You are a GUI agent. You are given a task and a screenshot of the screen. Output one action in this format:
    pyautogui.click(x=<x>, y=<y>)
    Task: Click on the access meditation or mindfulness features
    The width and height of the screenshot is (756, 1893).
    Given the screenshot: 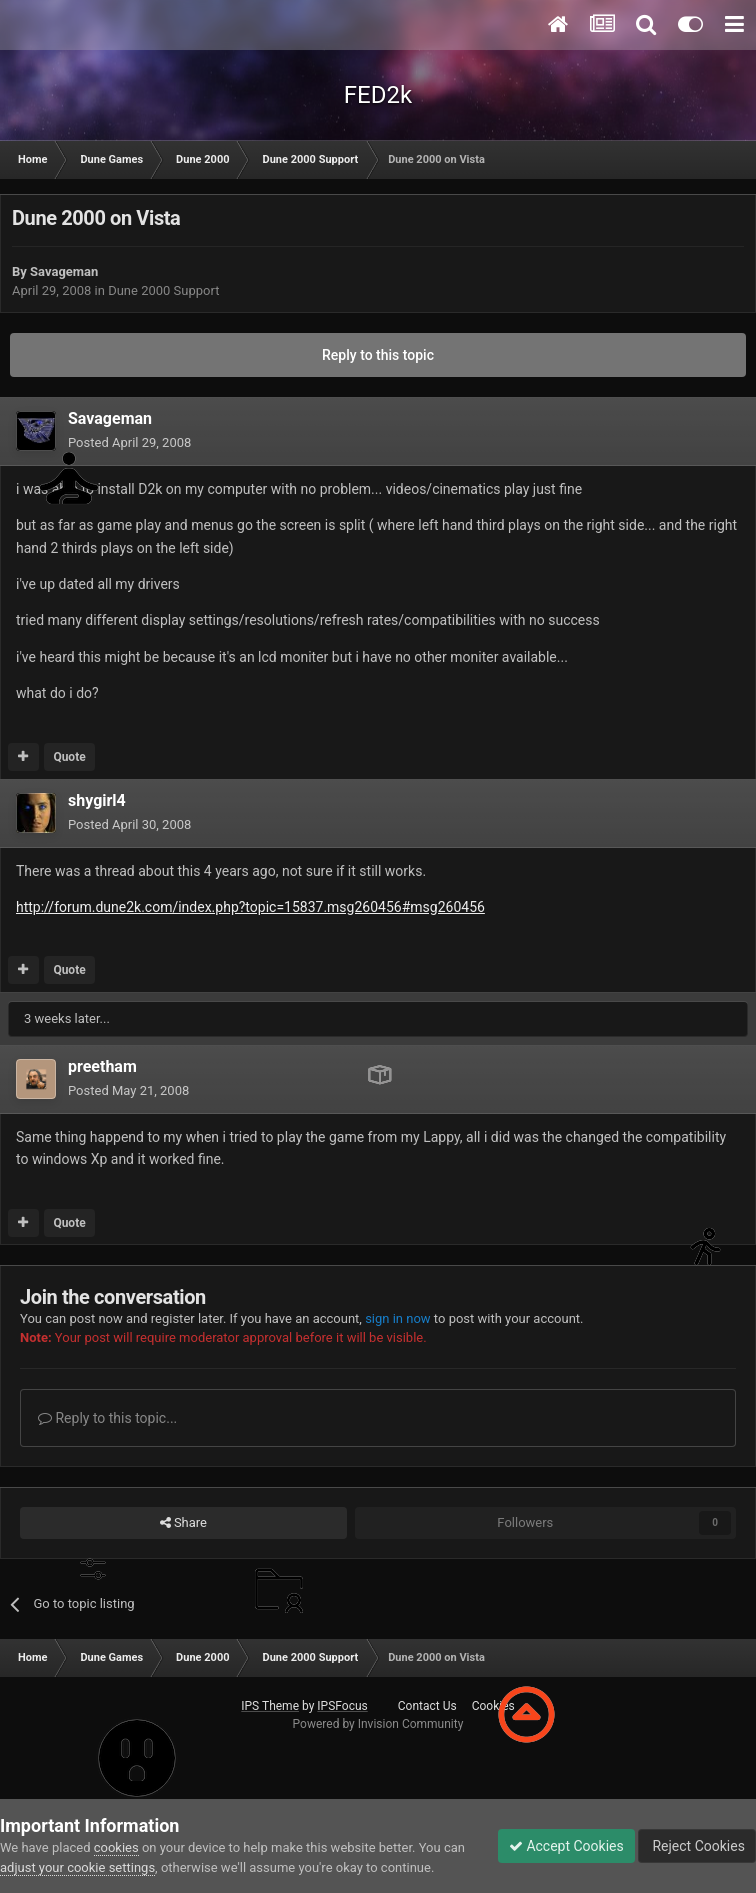 What is the action you would take?
    pyautogui.click(x=69, y=478)
    